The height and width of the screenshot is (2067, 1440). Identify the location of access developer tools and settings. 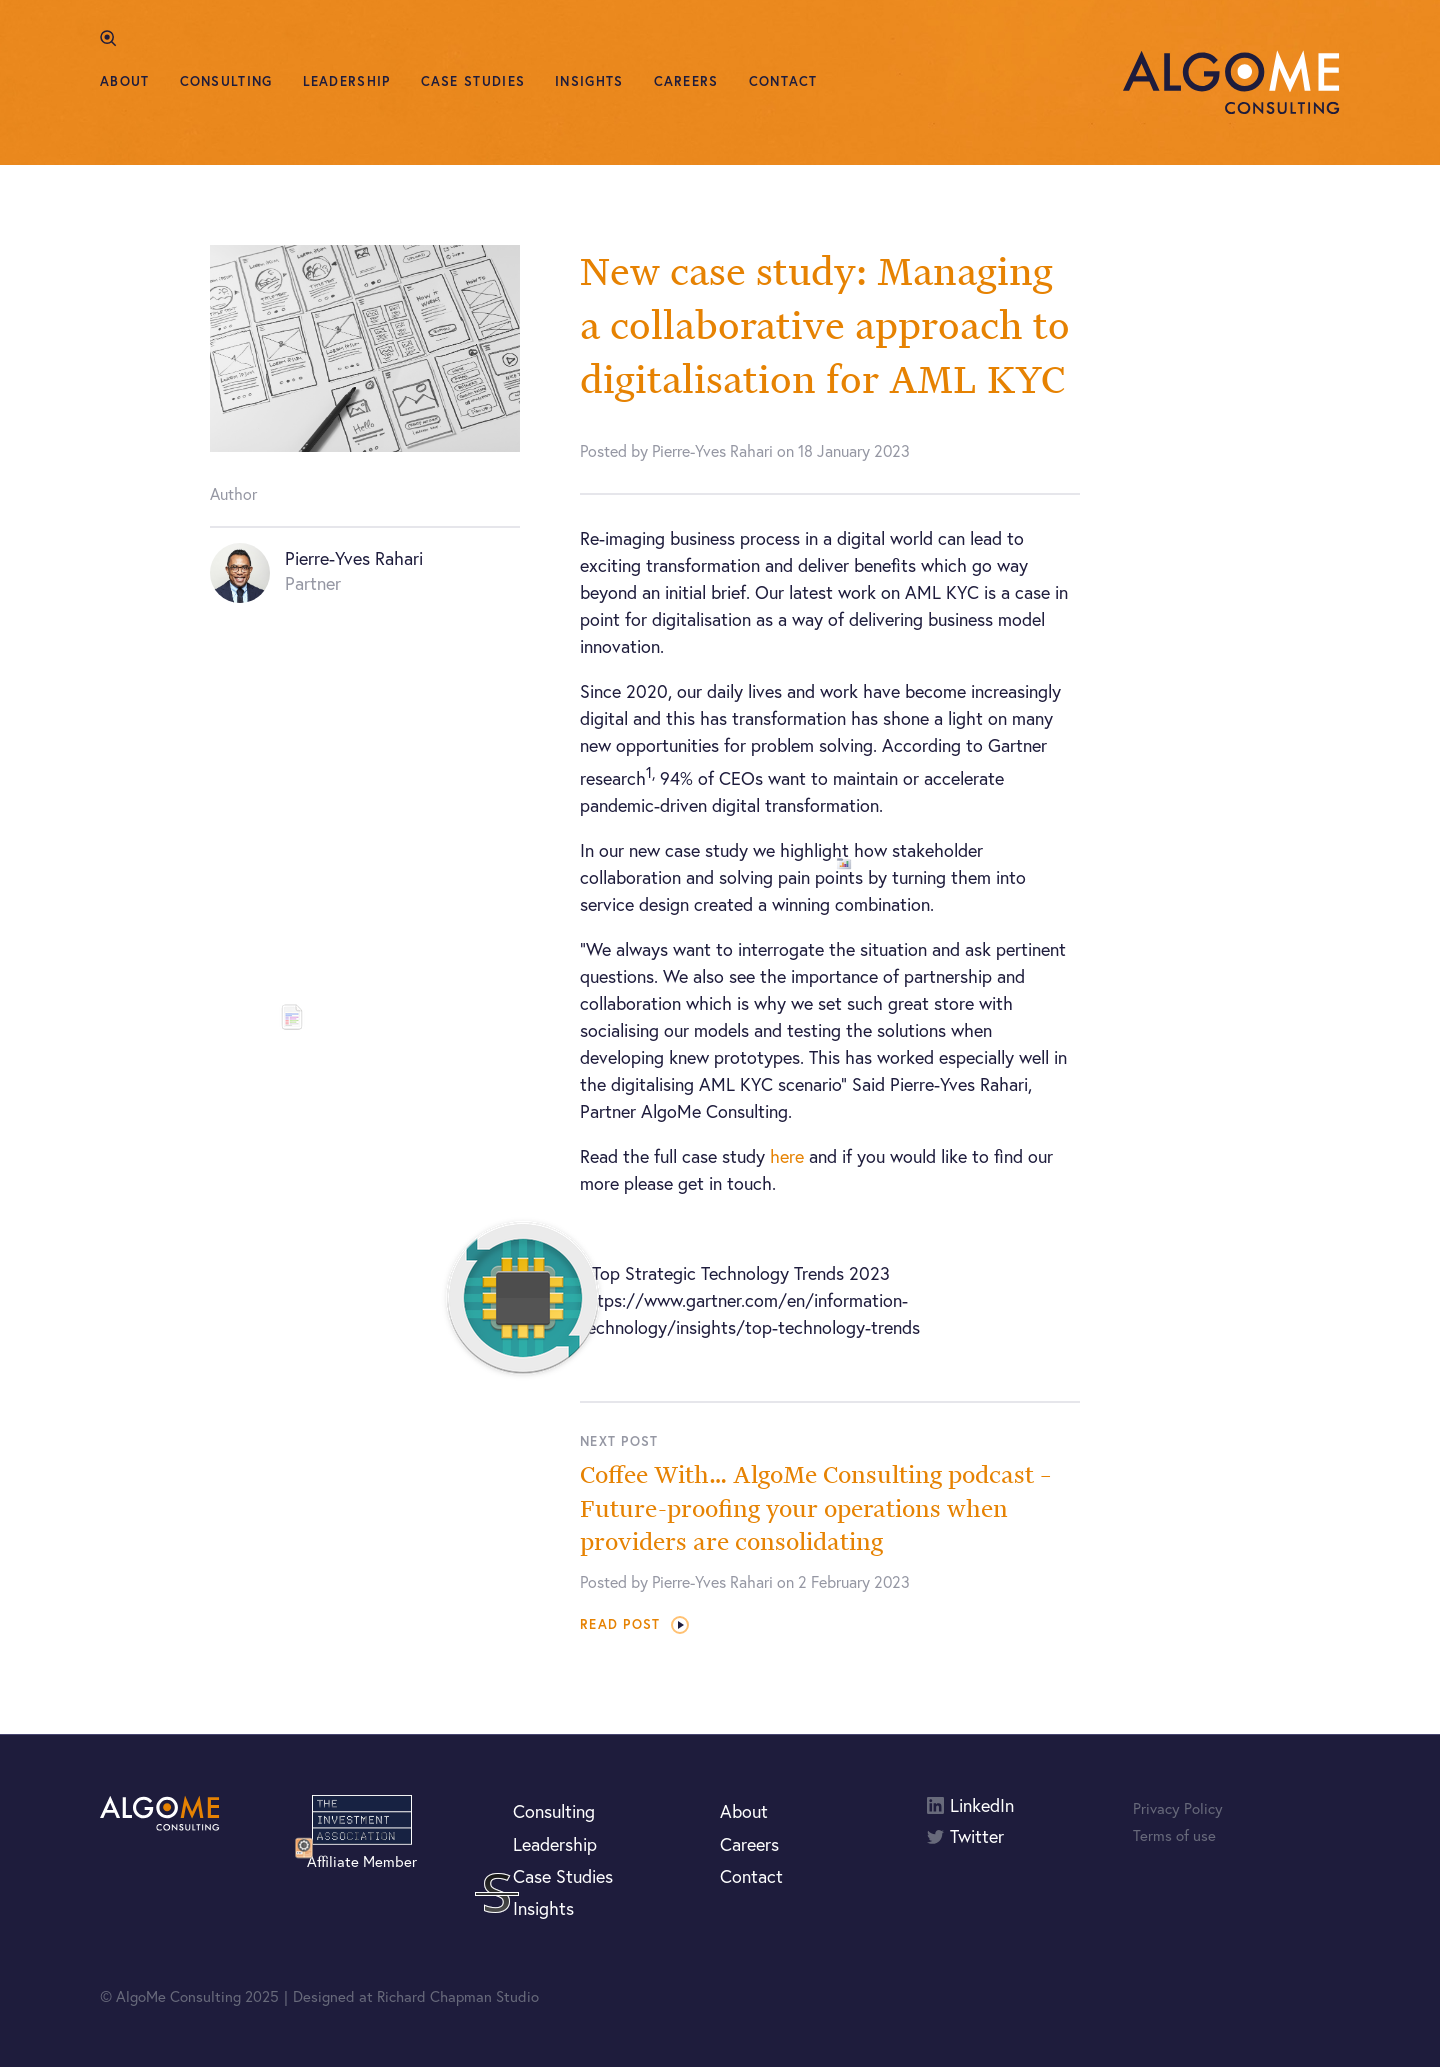
(292, 1017).